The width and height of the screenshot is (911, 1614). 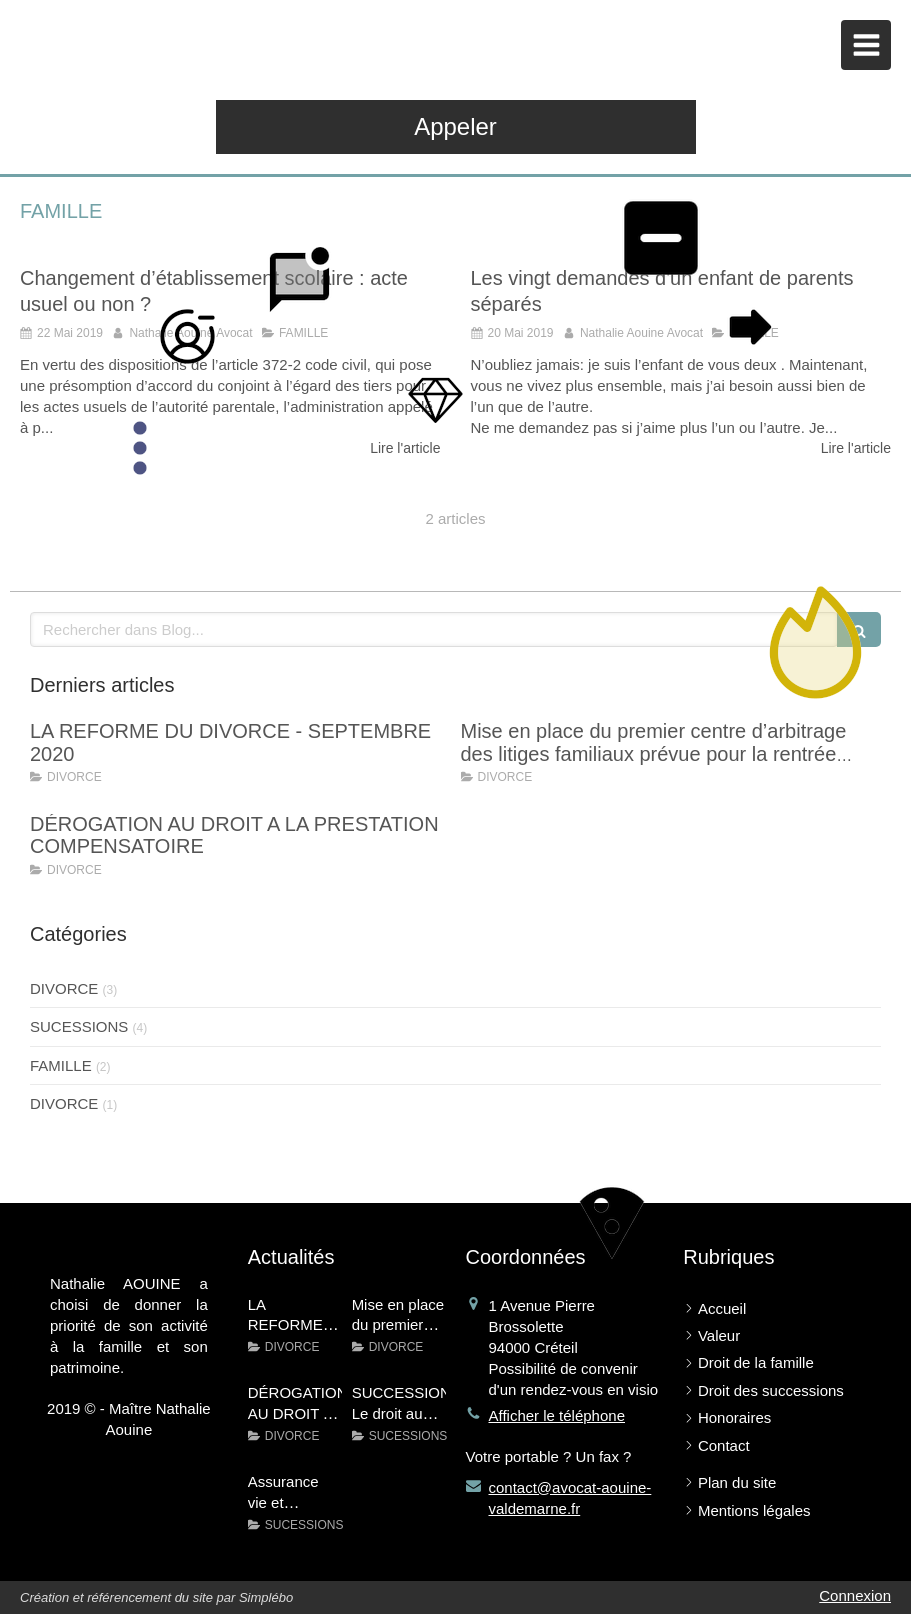 What do you see at coordinates (187, 336) in the screenshot?
I see `remove a user from your contacts` at bounding box center [187, 336].